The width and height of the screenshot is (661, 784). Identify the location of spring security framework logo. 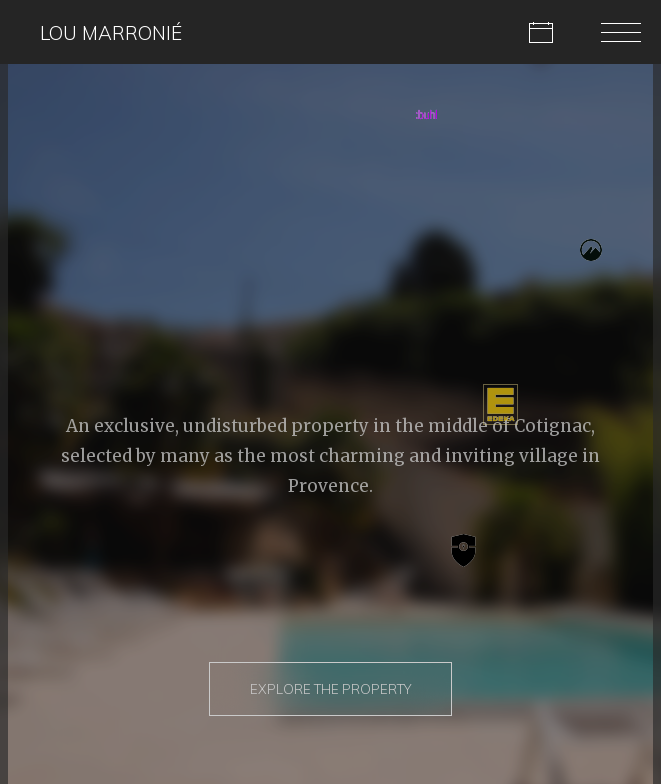
(463, 550).